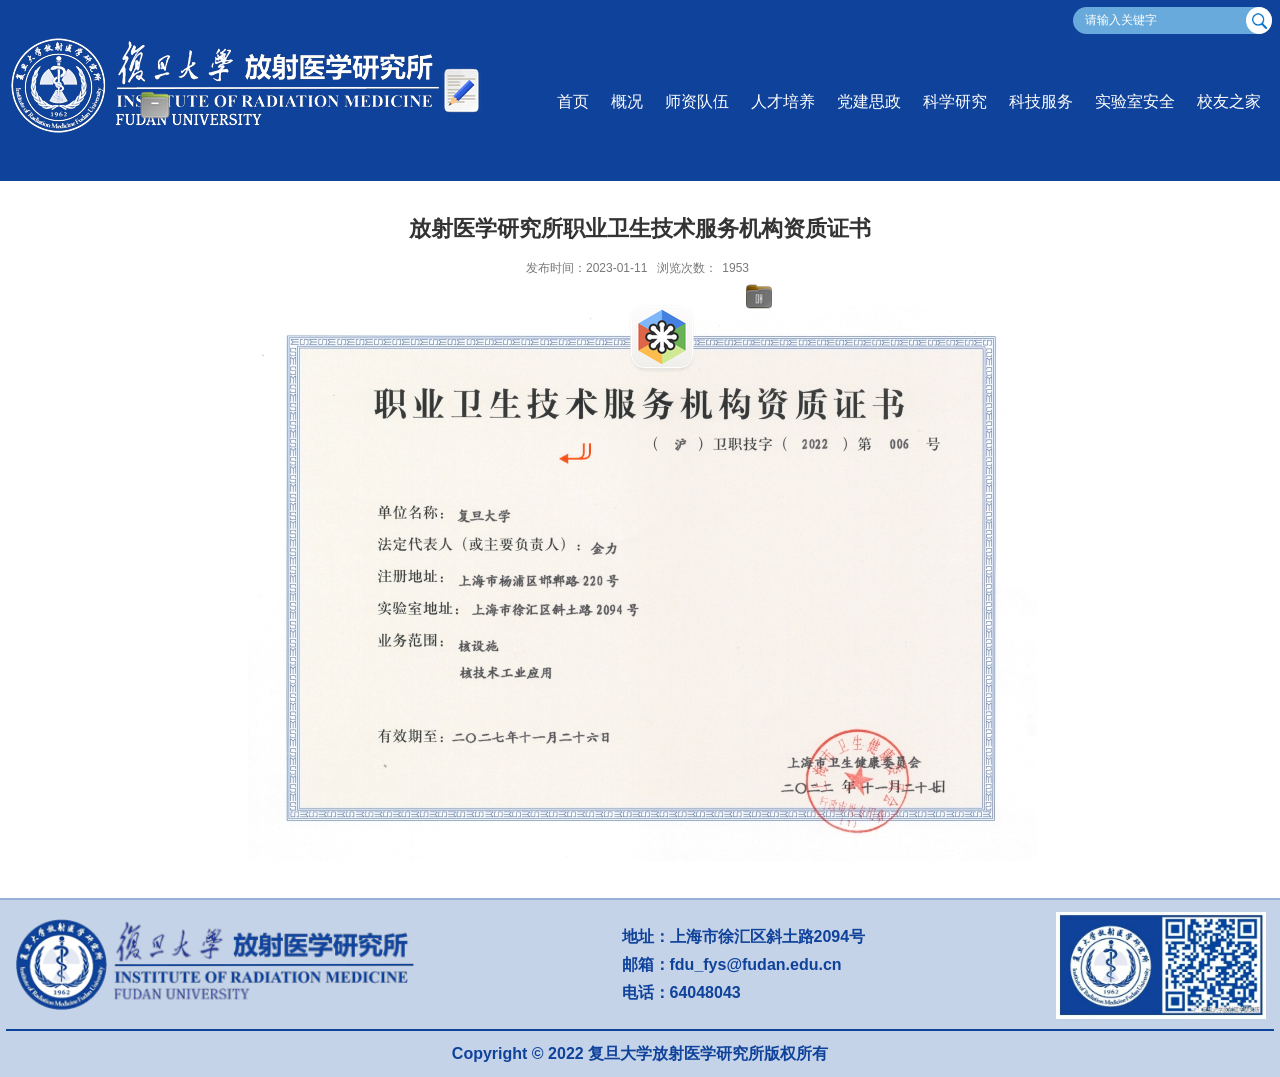 The image size is (1280, 1077). What do you see at coordinates (155, 105) in the screenshot?
I see `open the file manager app` at bounding box center [155, 105].